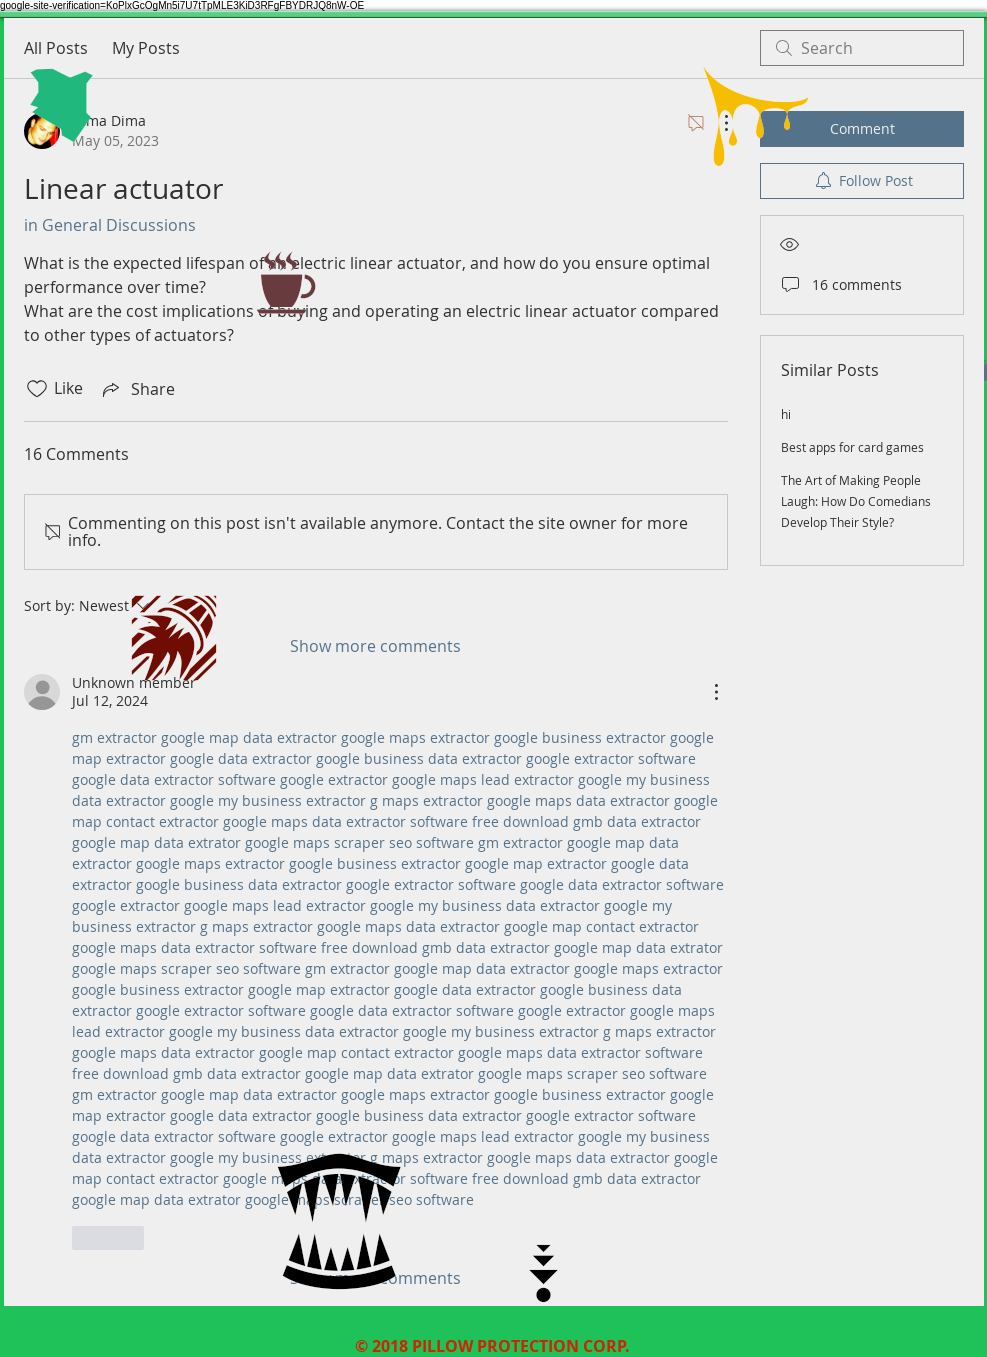 This screenshot has width=987, height=1357. Describe the element at coordinates (174, 638) in the screenshot. I see `activate boost or turbo mode` at that location.